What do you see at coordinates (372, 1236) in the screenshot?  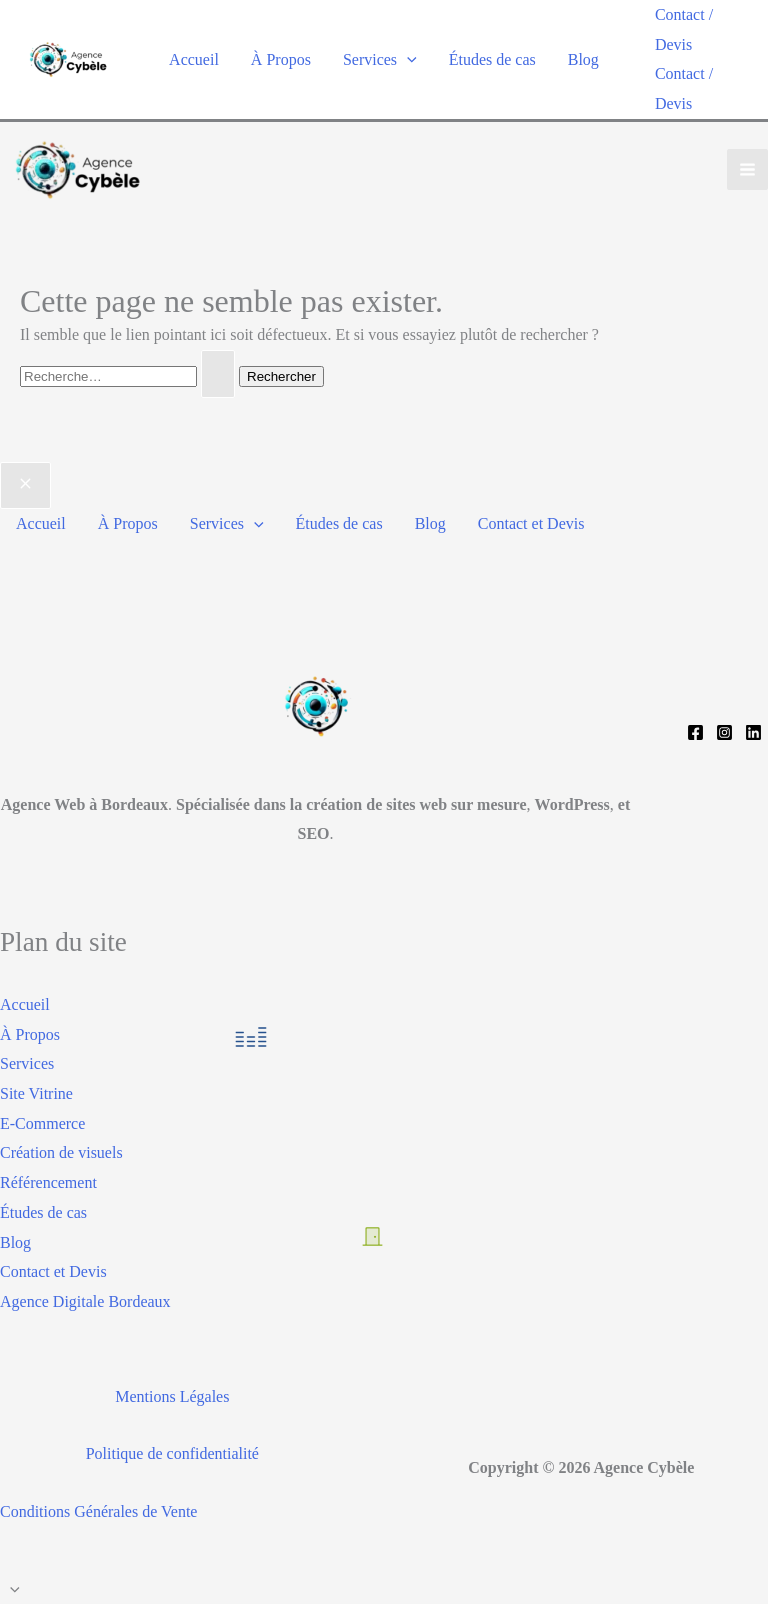 I see `exit or log out of the application` at bounding box center [372, 1236].